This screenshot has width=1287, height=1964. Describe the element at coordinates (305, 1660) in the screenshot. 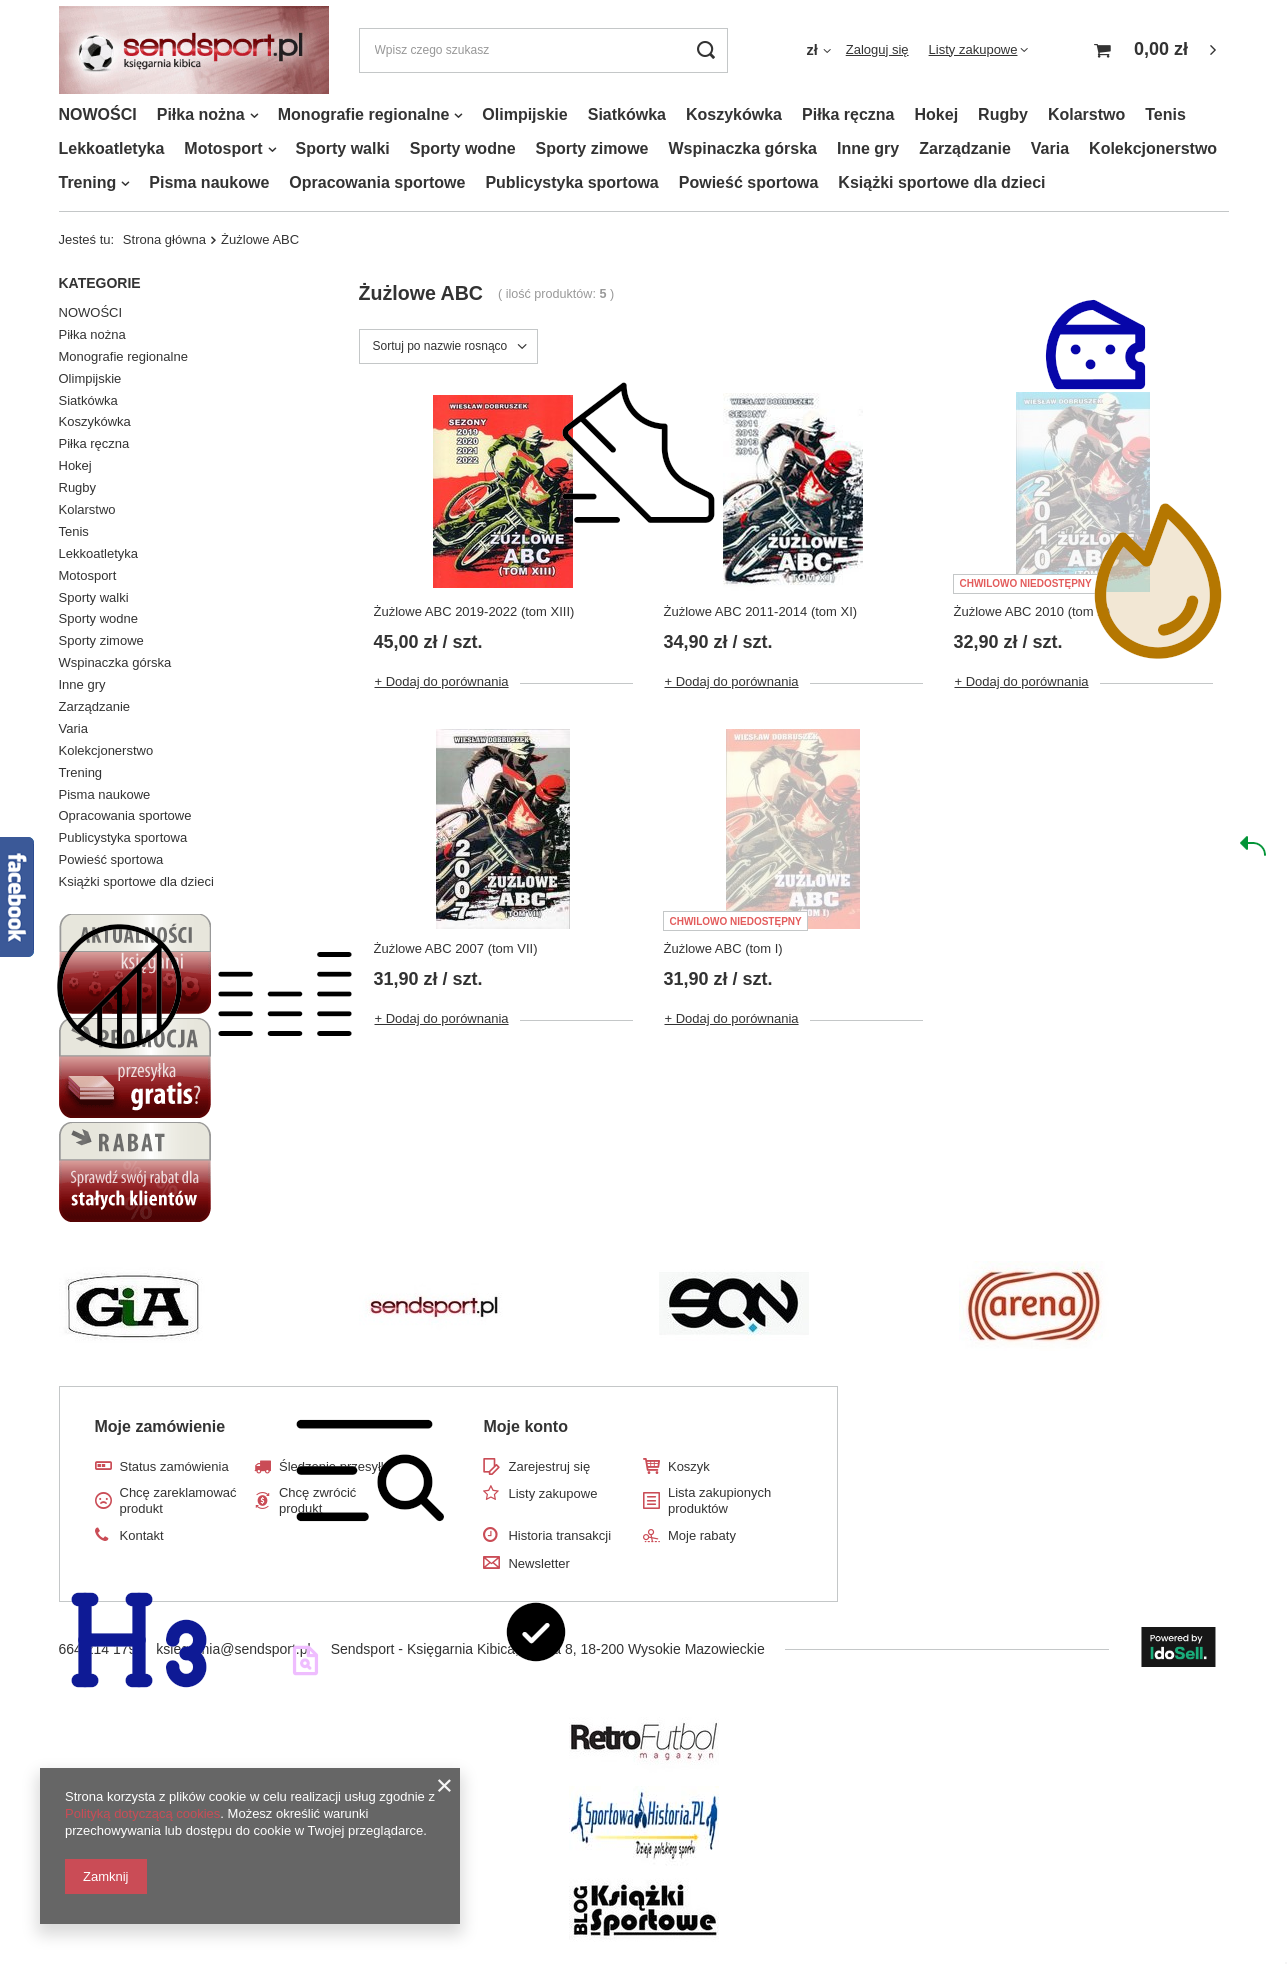

I see `search within a document` at that location.